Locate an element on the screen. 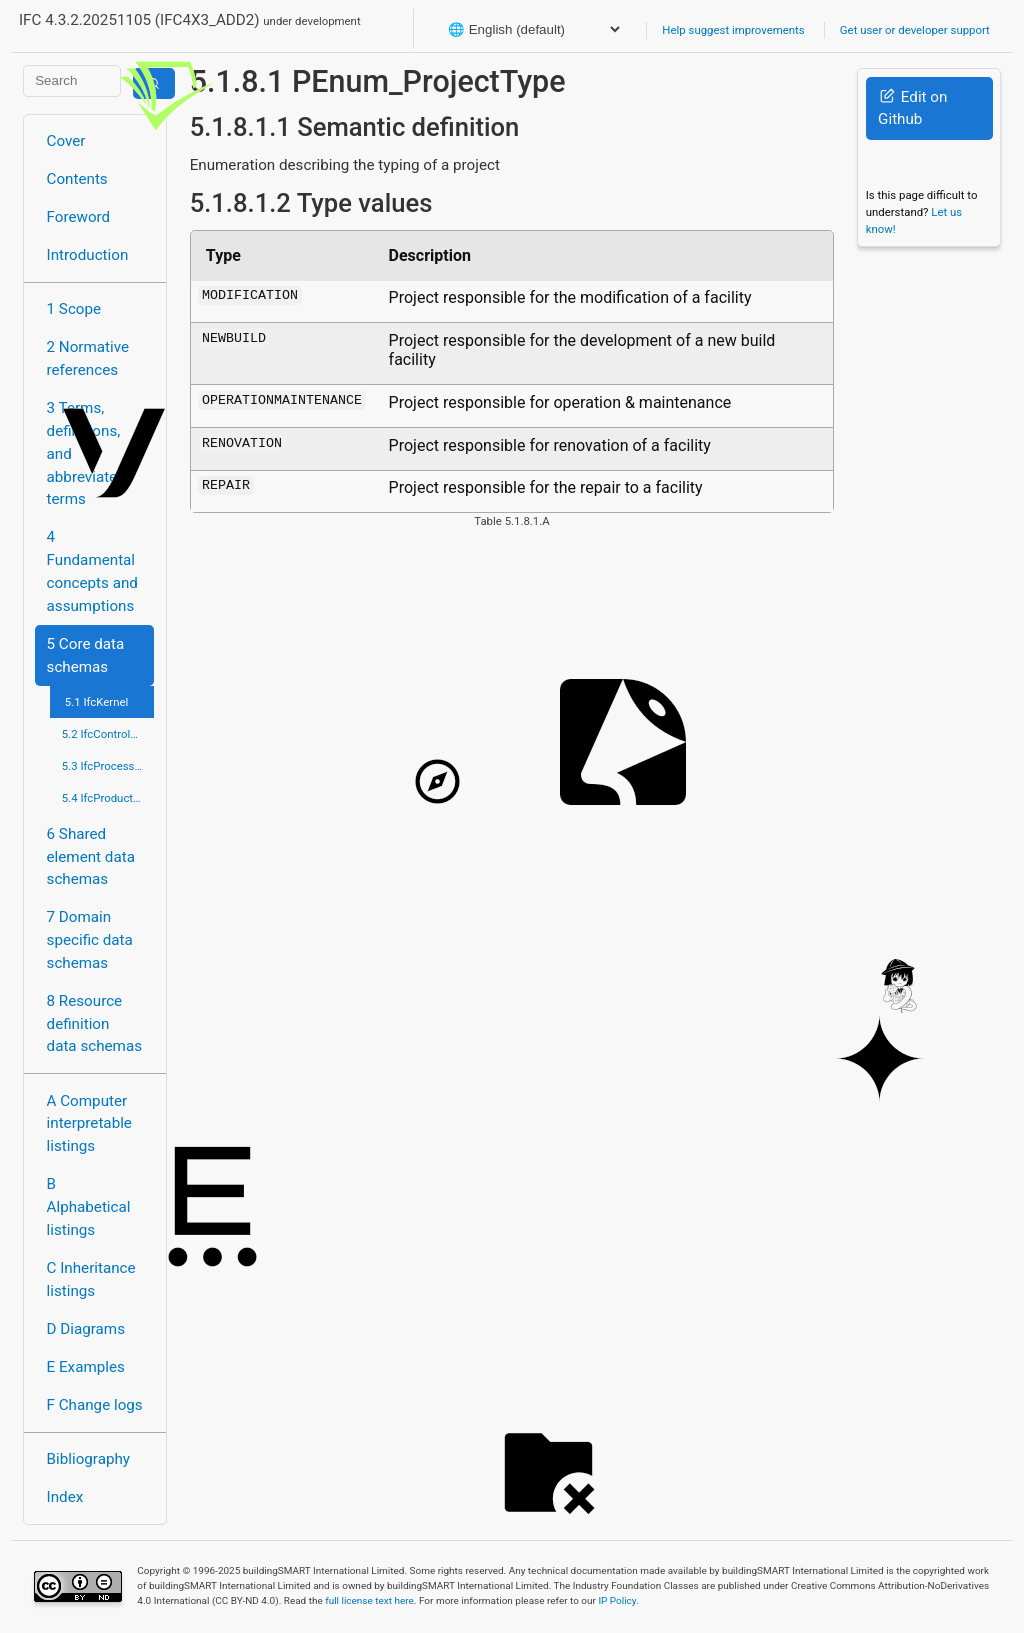  delete a folder is located at coordinates (548, 1472).